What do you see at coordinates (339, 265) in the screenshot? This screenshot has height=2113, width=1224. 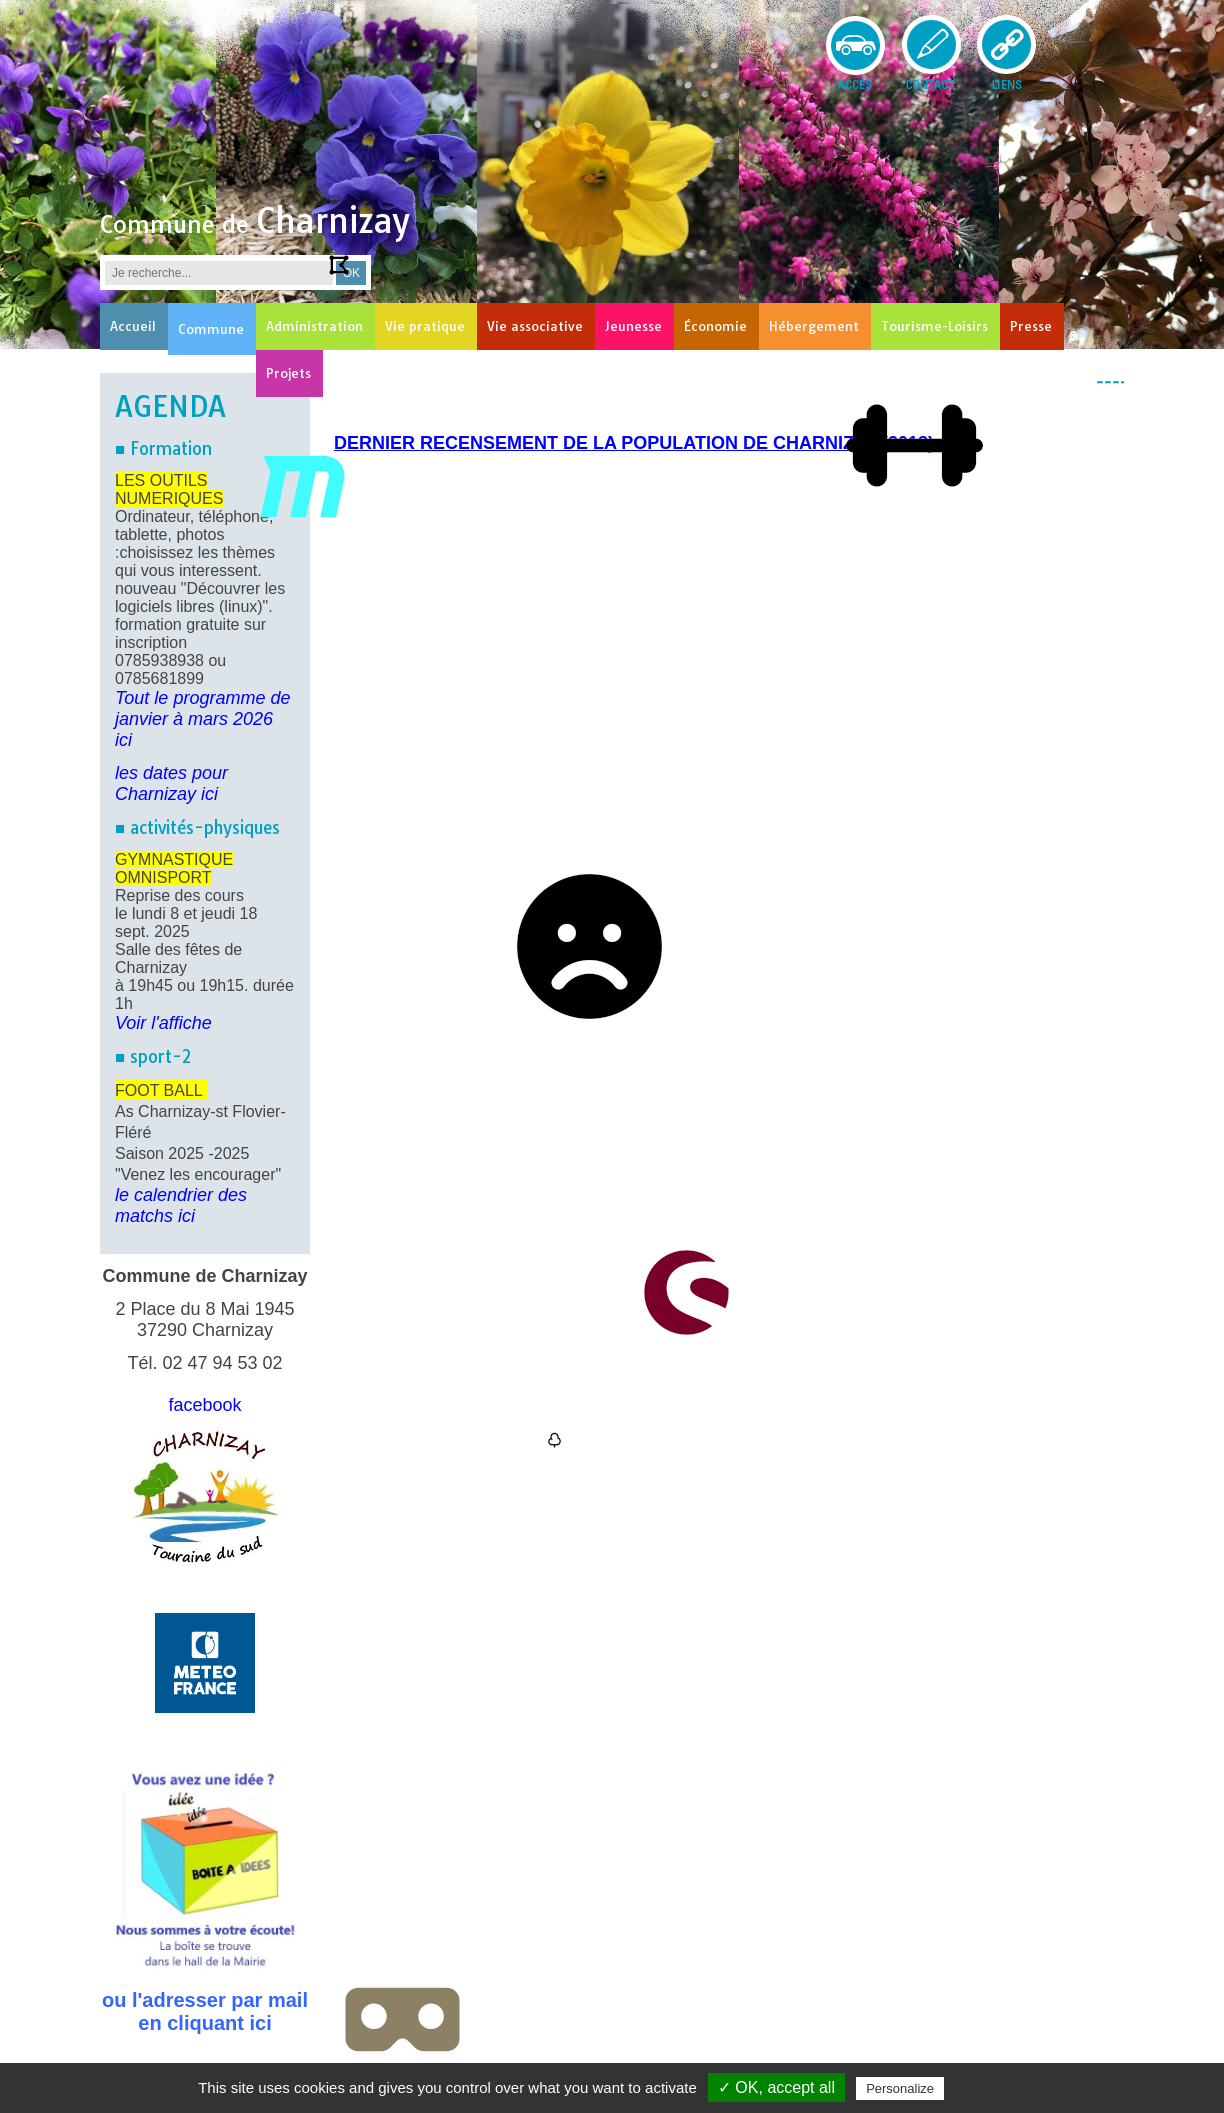 I see `draw a custom polygon shape` at bounding box center [339, 265].